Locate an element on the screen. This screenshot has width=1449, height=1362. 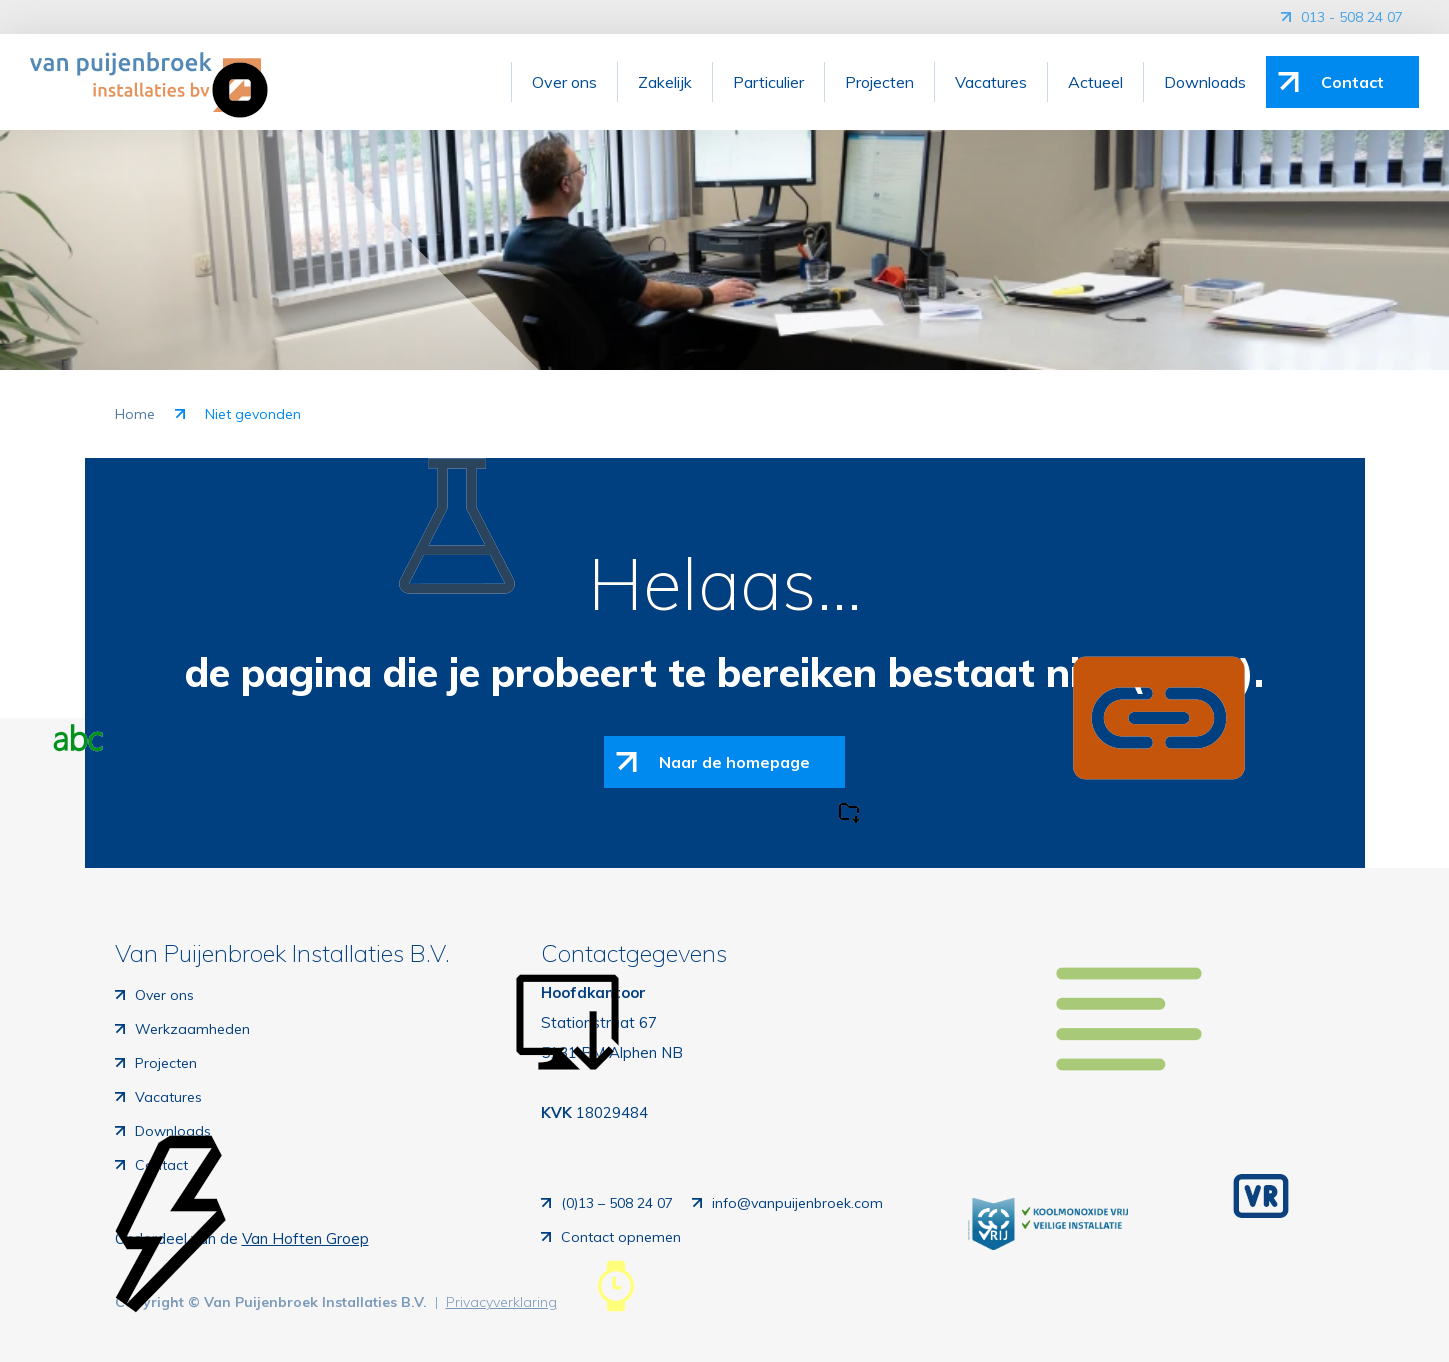
download file to desktop is located at coordinates (567, 1018).